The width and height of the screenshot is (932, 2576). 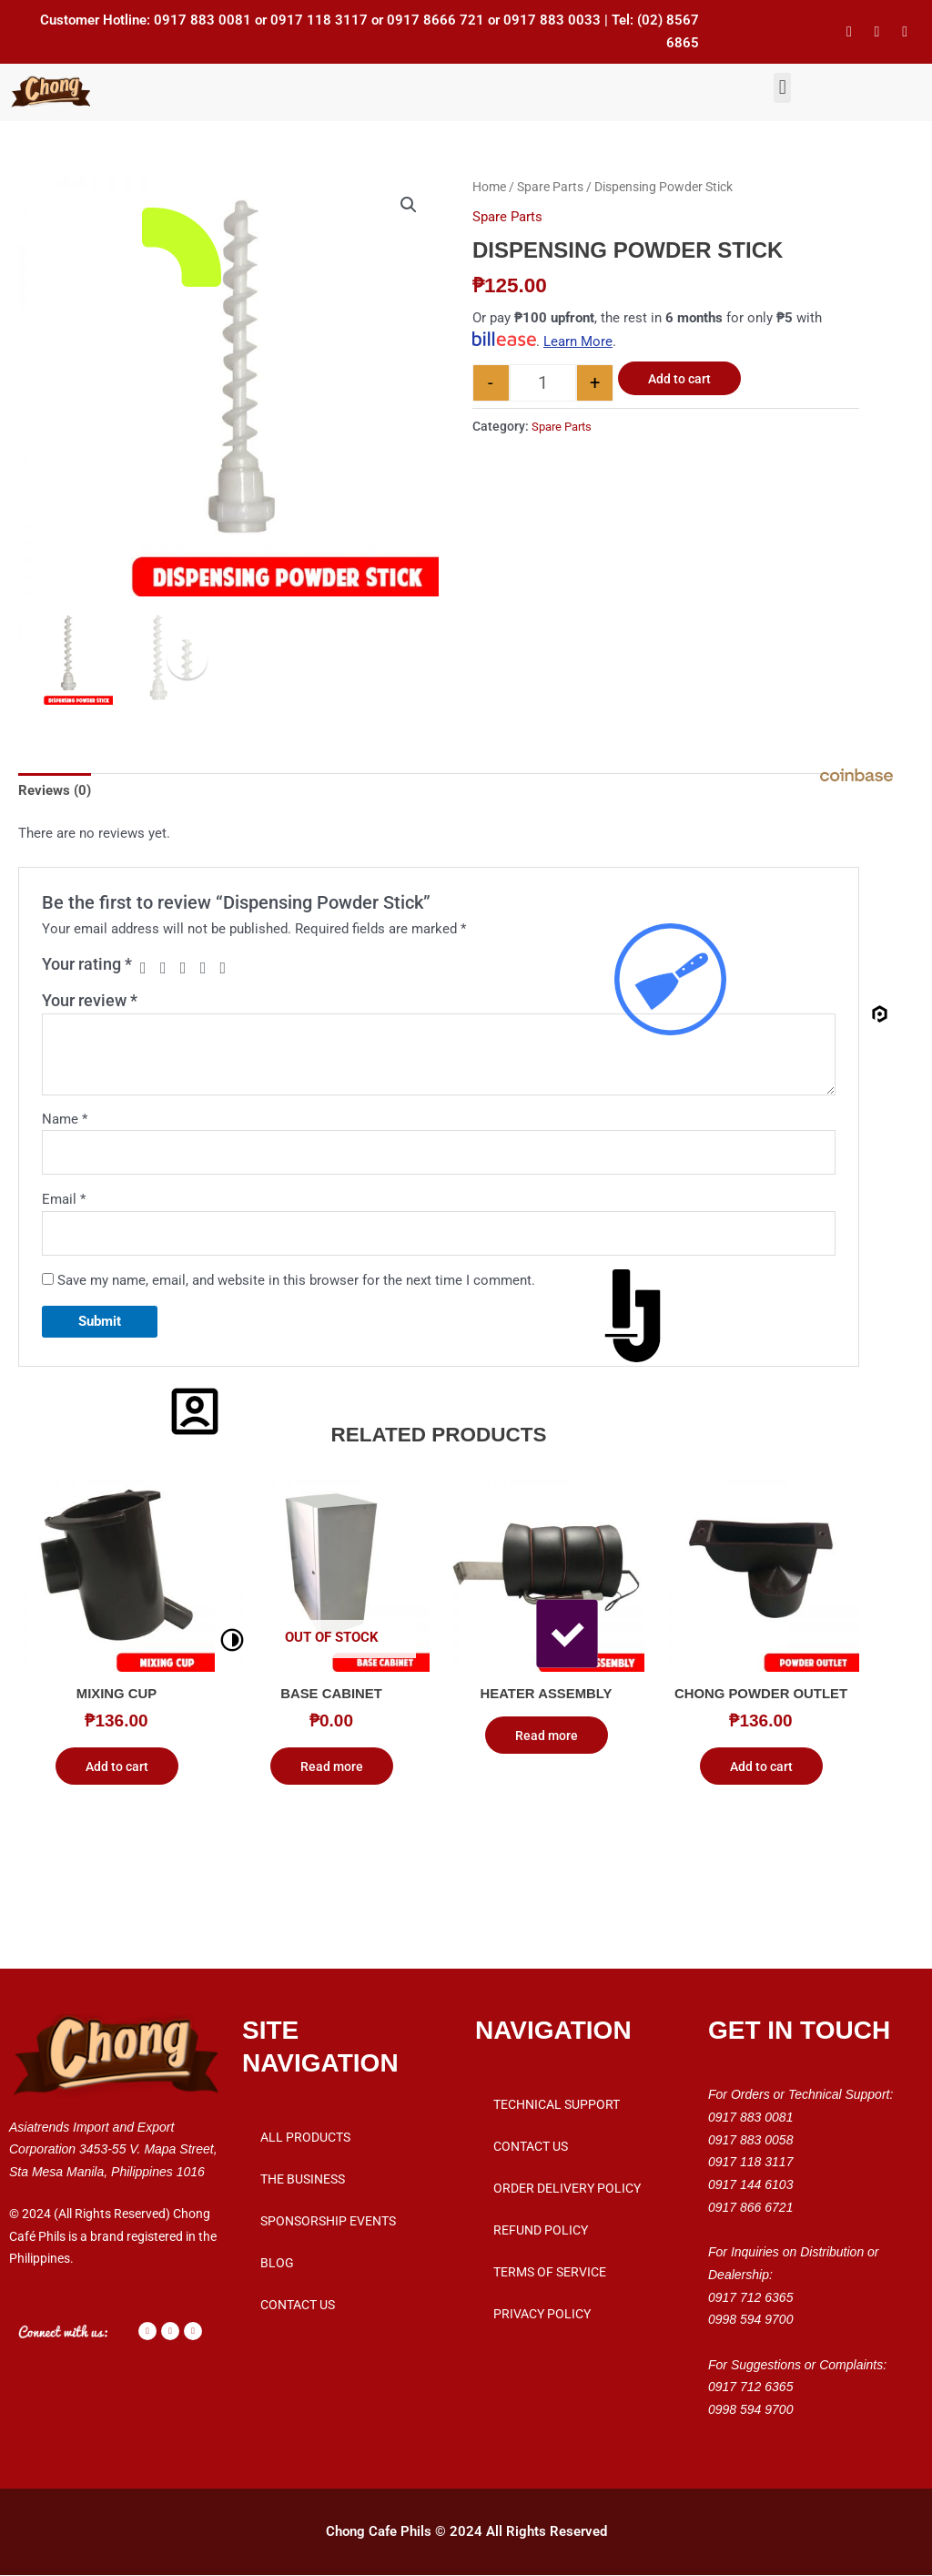 What do you see at coordinates (633, 1316) in the screenshot?
I see `open ImageJ image processing application` at bounding box center [633, 1316].